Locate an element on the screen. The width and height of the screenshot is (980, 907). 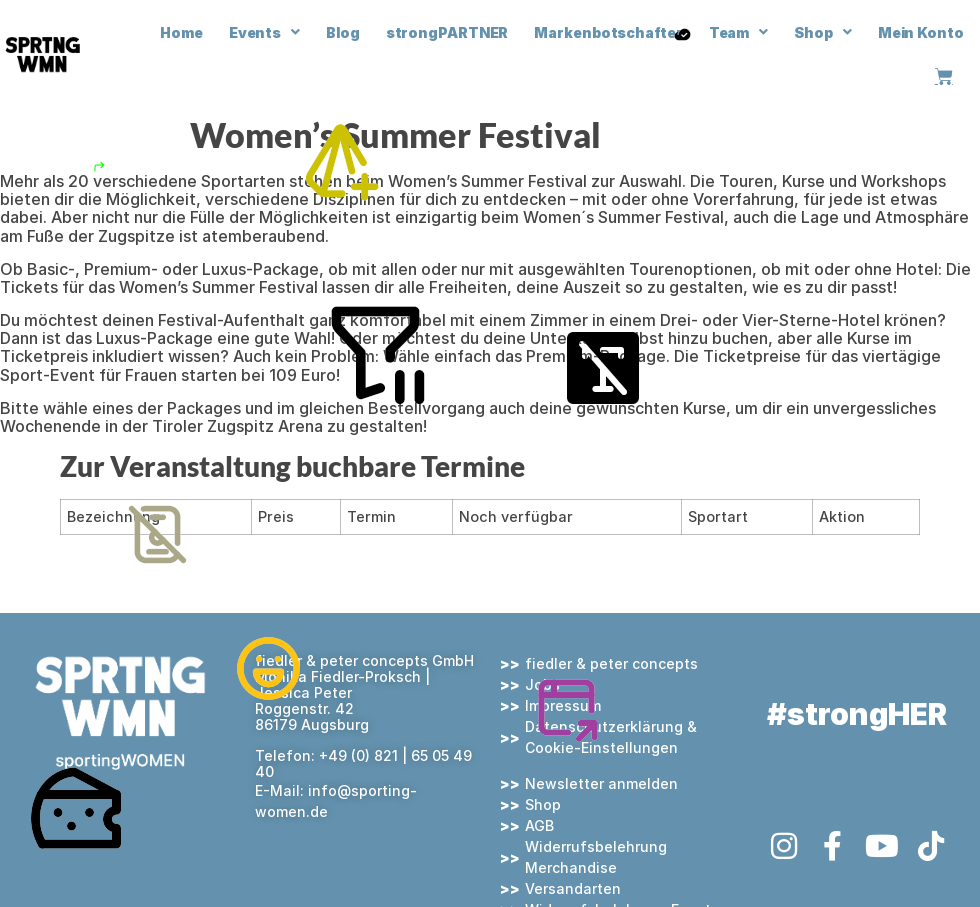
disable text formatting is located at coordinates (603, 368).